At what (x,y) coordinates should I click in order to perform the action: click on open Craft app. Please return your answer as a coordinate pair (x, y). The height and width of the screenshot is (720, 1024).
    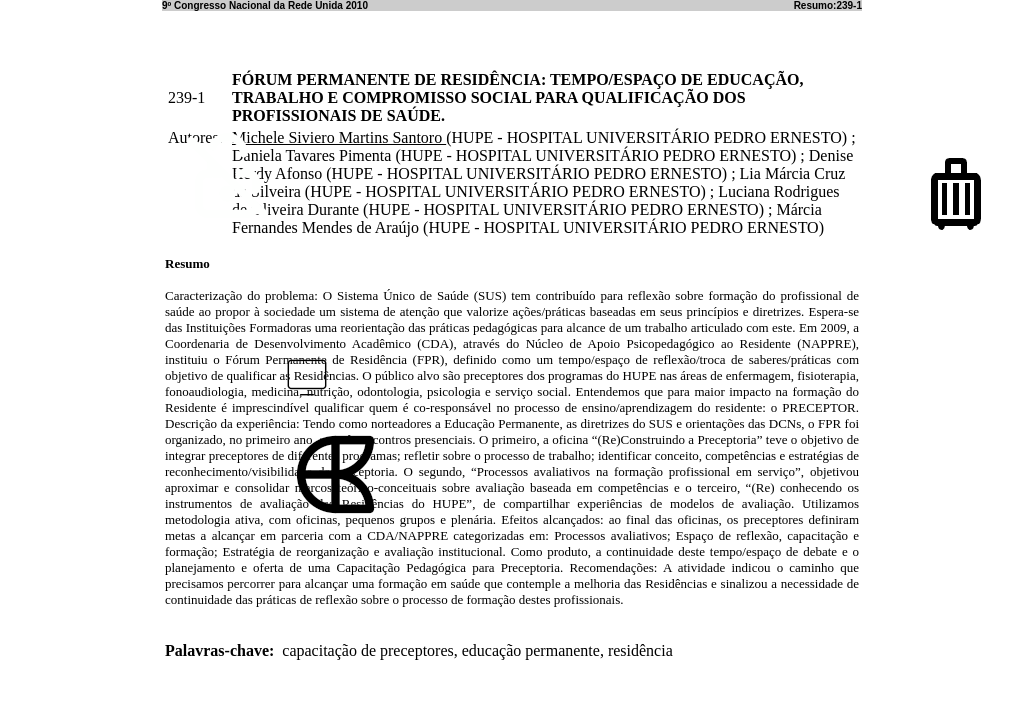
    Looking at the image, I should click on (335, 474).